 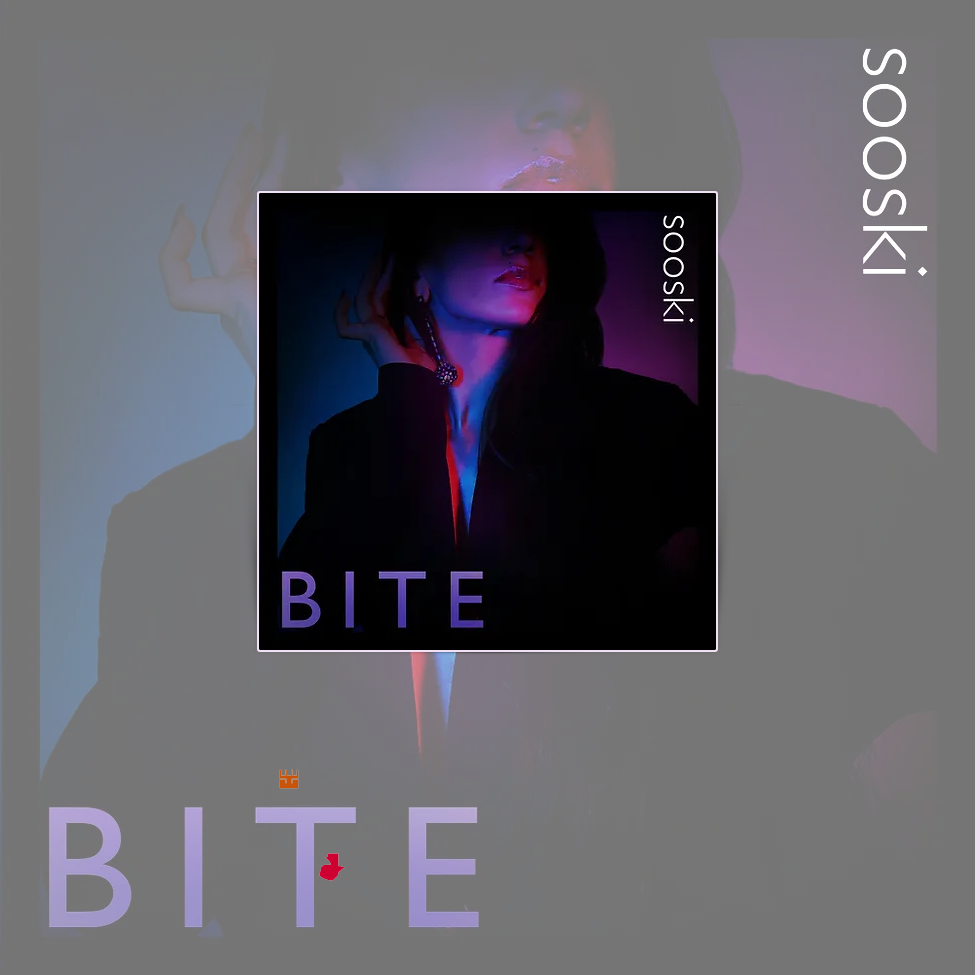 What do you see at coordinates (332, 867) in the screenshot?
I see `select Guatemala as your country or region` at bounding box center [332, 867].